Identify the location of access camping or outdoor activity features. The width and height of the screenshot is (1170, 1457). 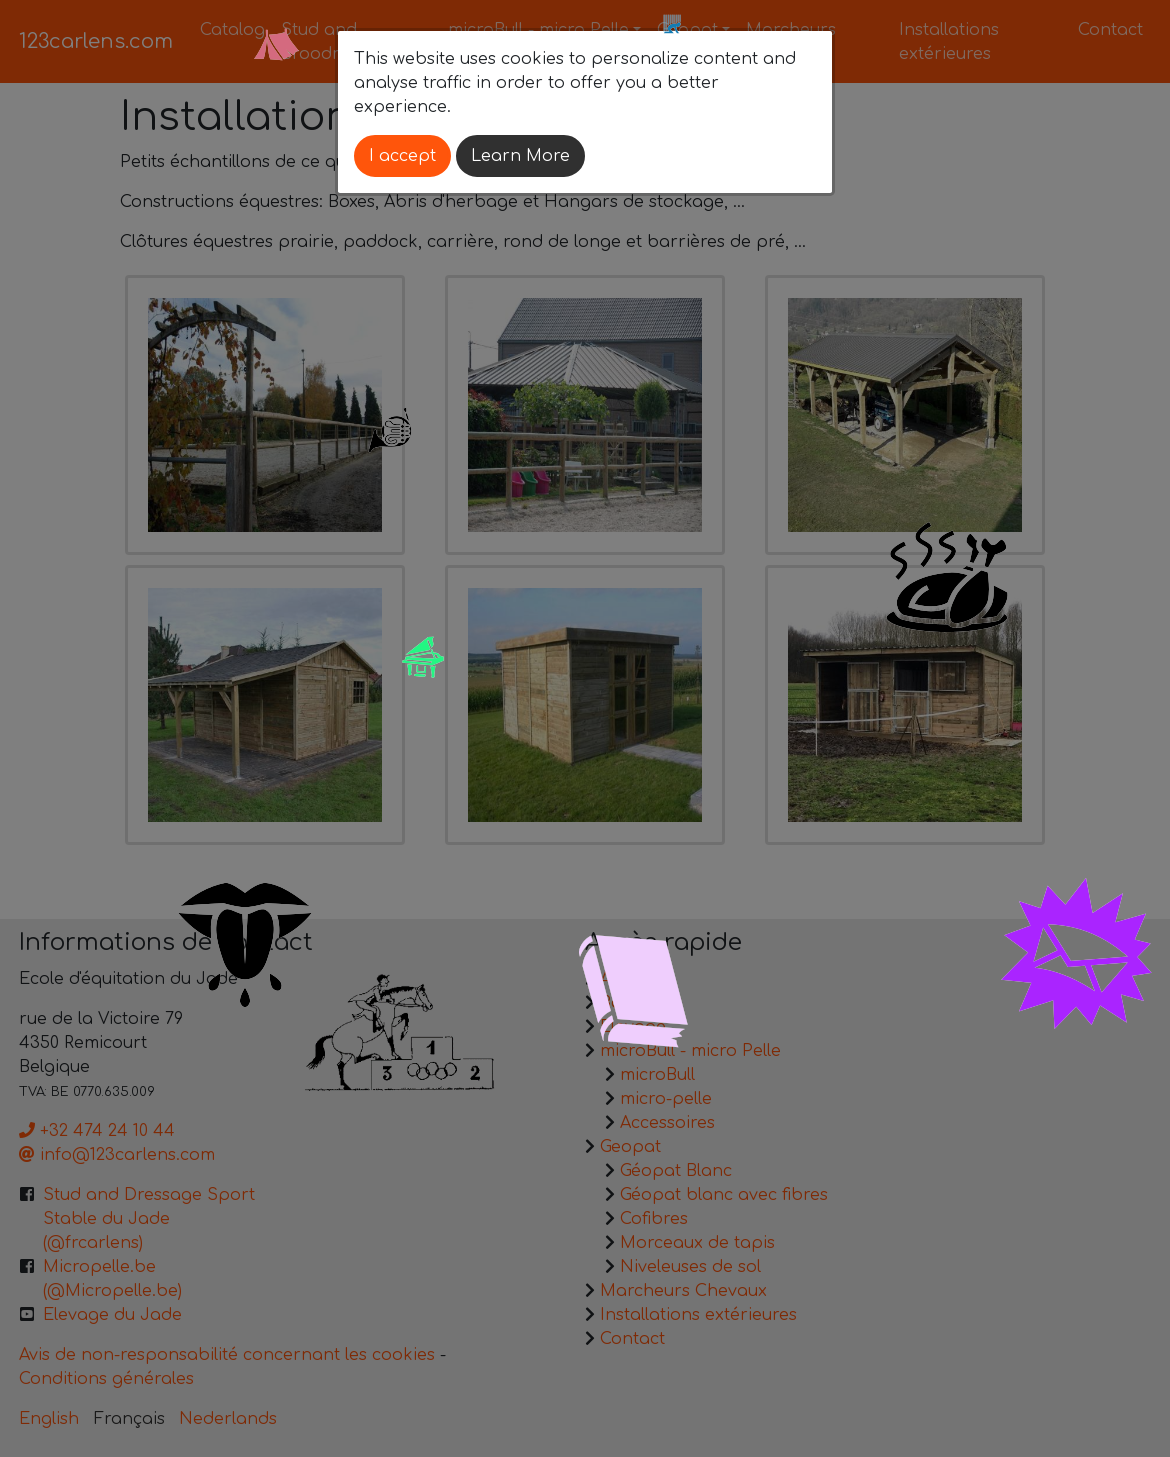
(276, 44).